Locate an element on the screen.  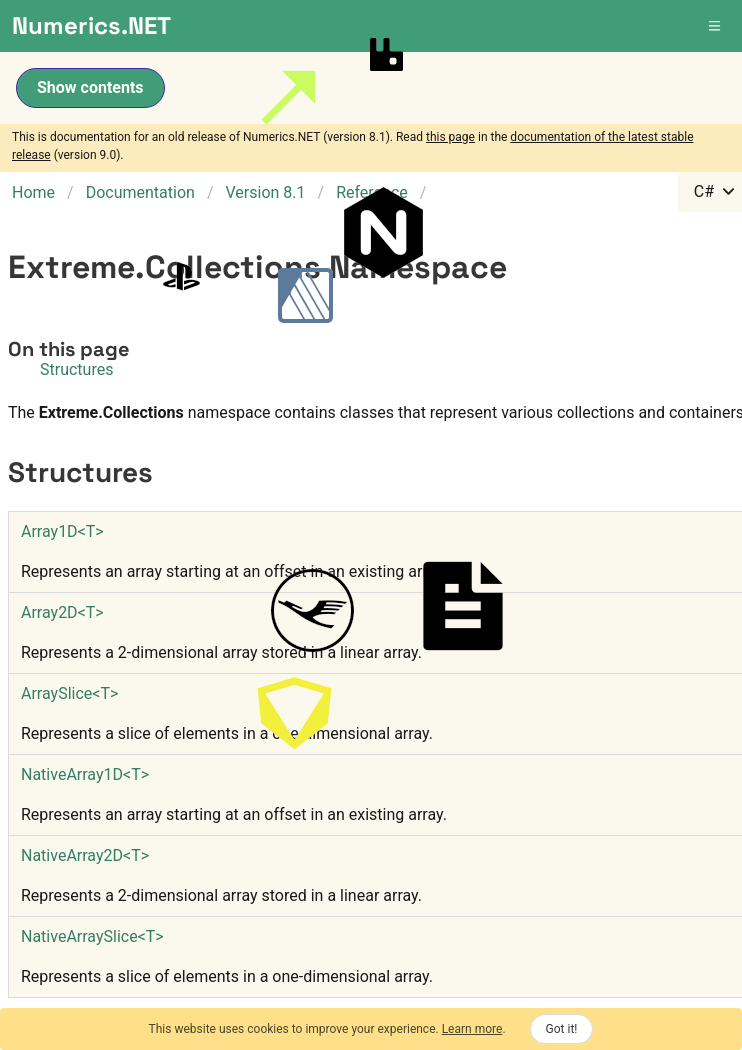
view document details is located at coordinates (463, 606).